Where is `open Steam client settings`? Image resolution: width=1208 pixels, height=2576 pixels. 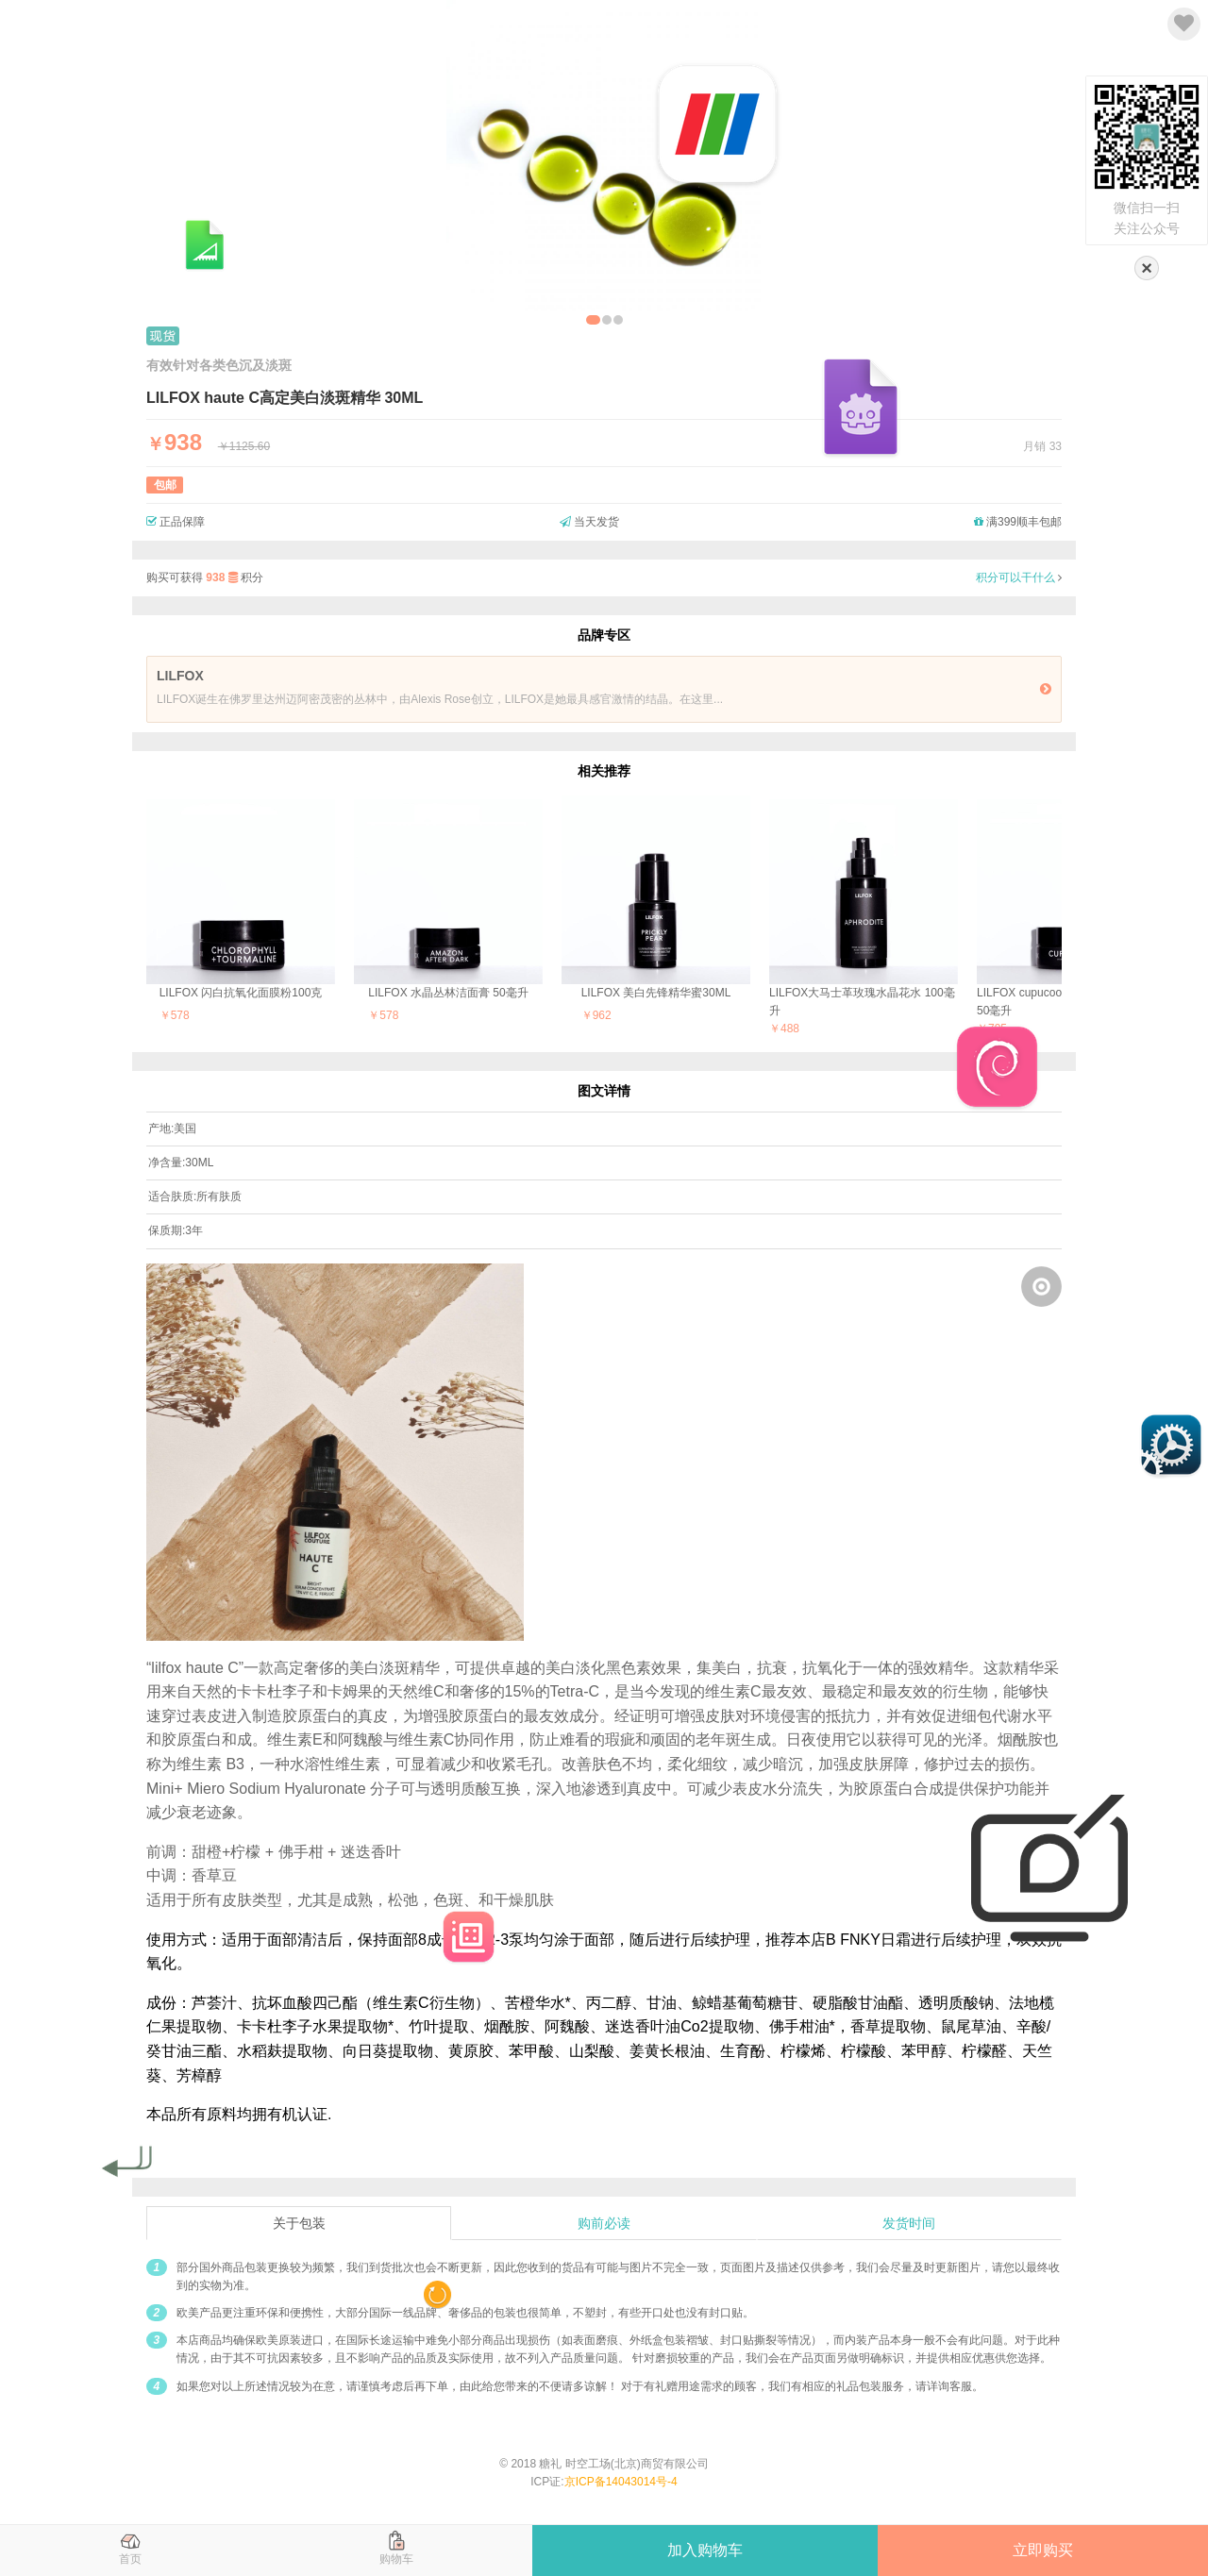 open Steam client settings is located at coordinates (1171, 1445).